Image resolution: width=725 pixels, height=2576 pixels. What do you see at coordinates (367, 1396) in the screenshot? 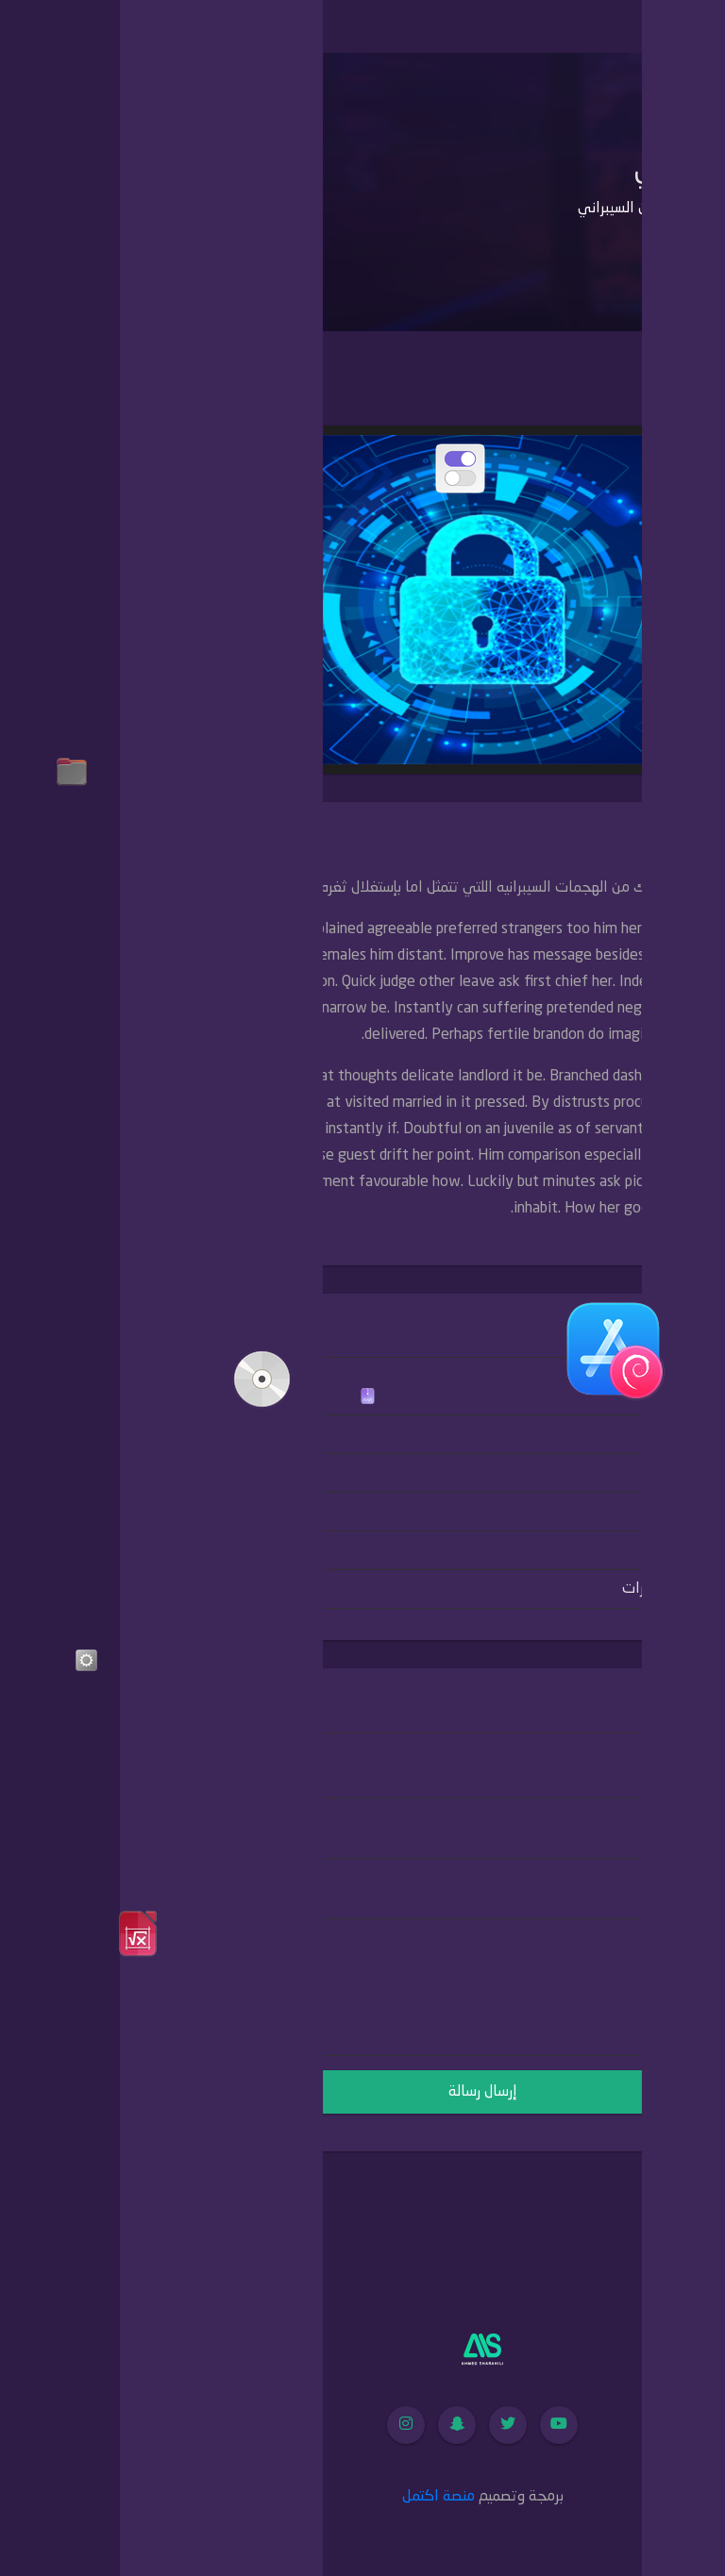
I see `a compressed RAR archive file` at bounding box center [367, 1396].